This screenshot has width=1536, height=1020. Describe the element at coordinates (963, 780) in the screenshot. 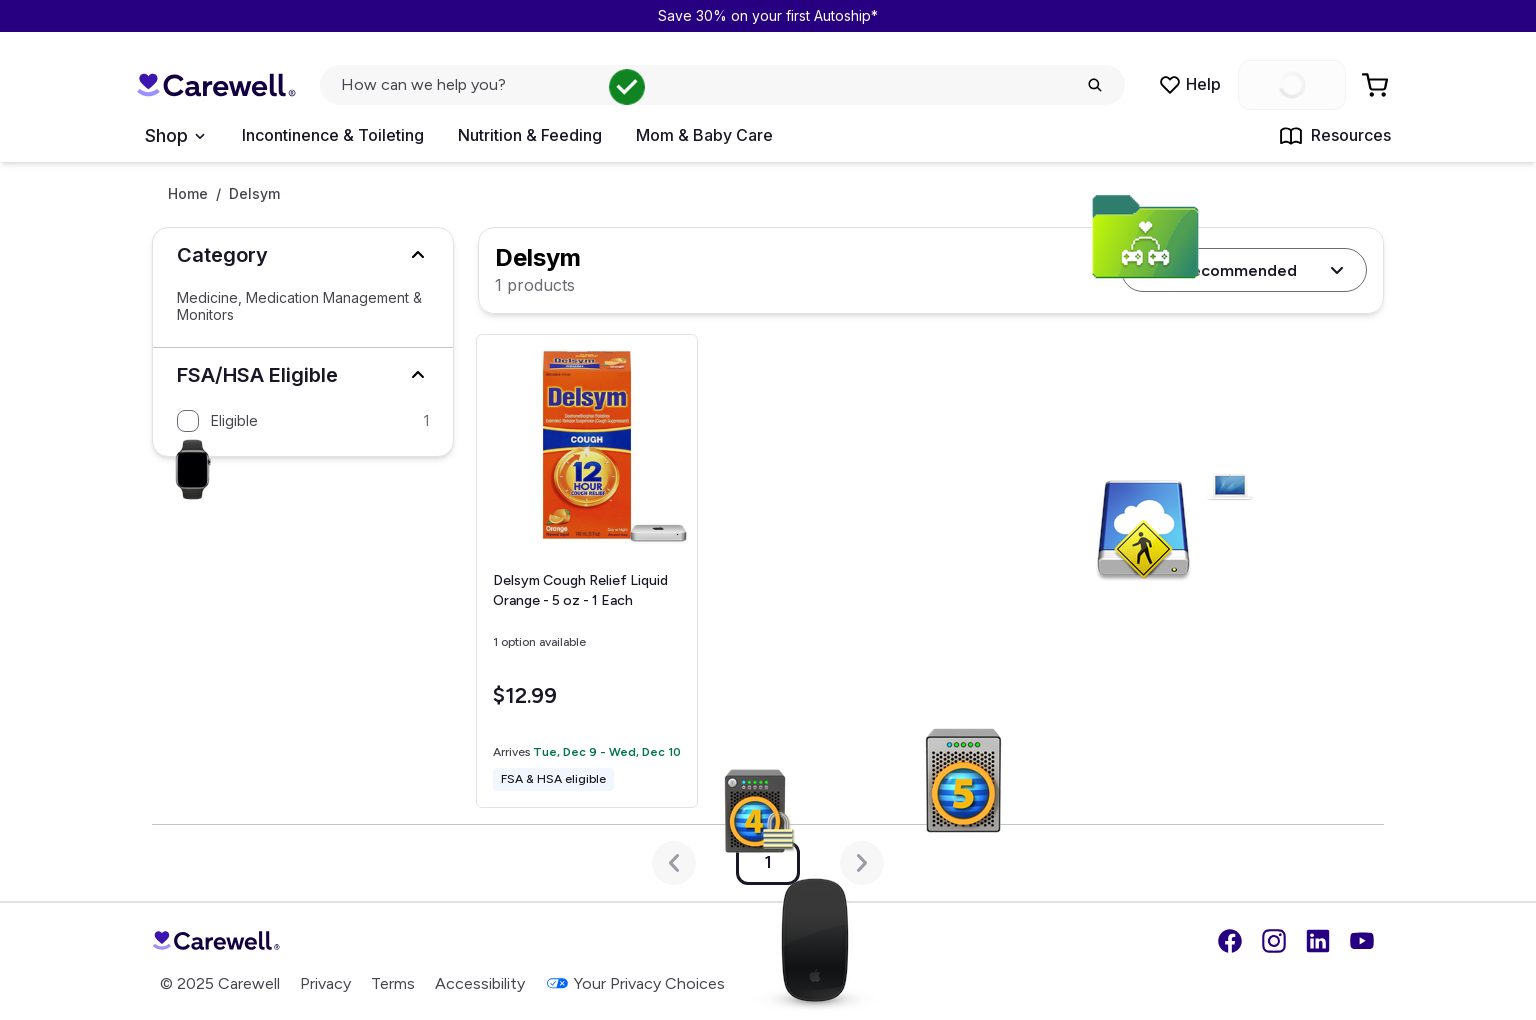

I see `RAID 5 storage configuration status` at that location.